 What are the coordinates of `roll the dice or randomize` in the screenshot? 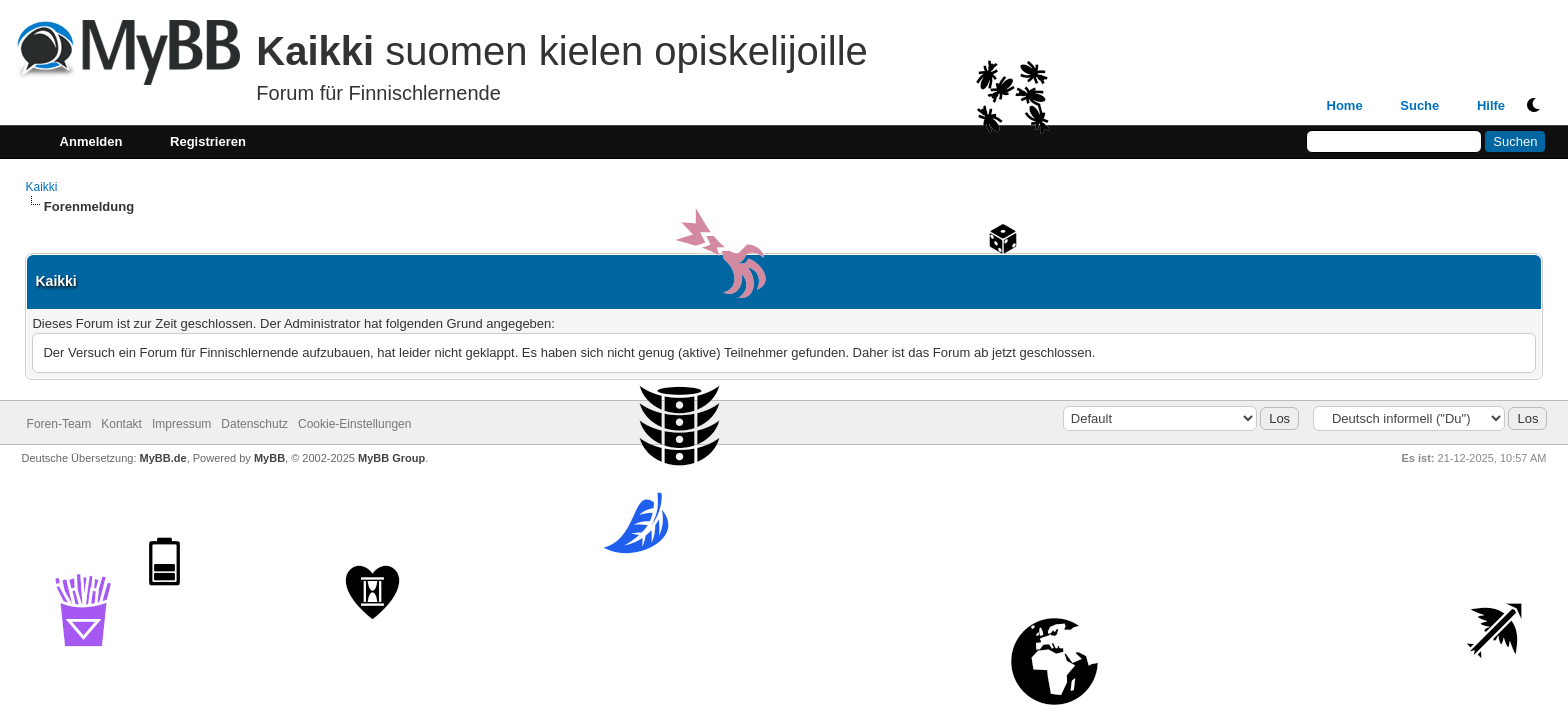 It's located at (1003, 239).